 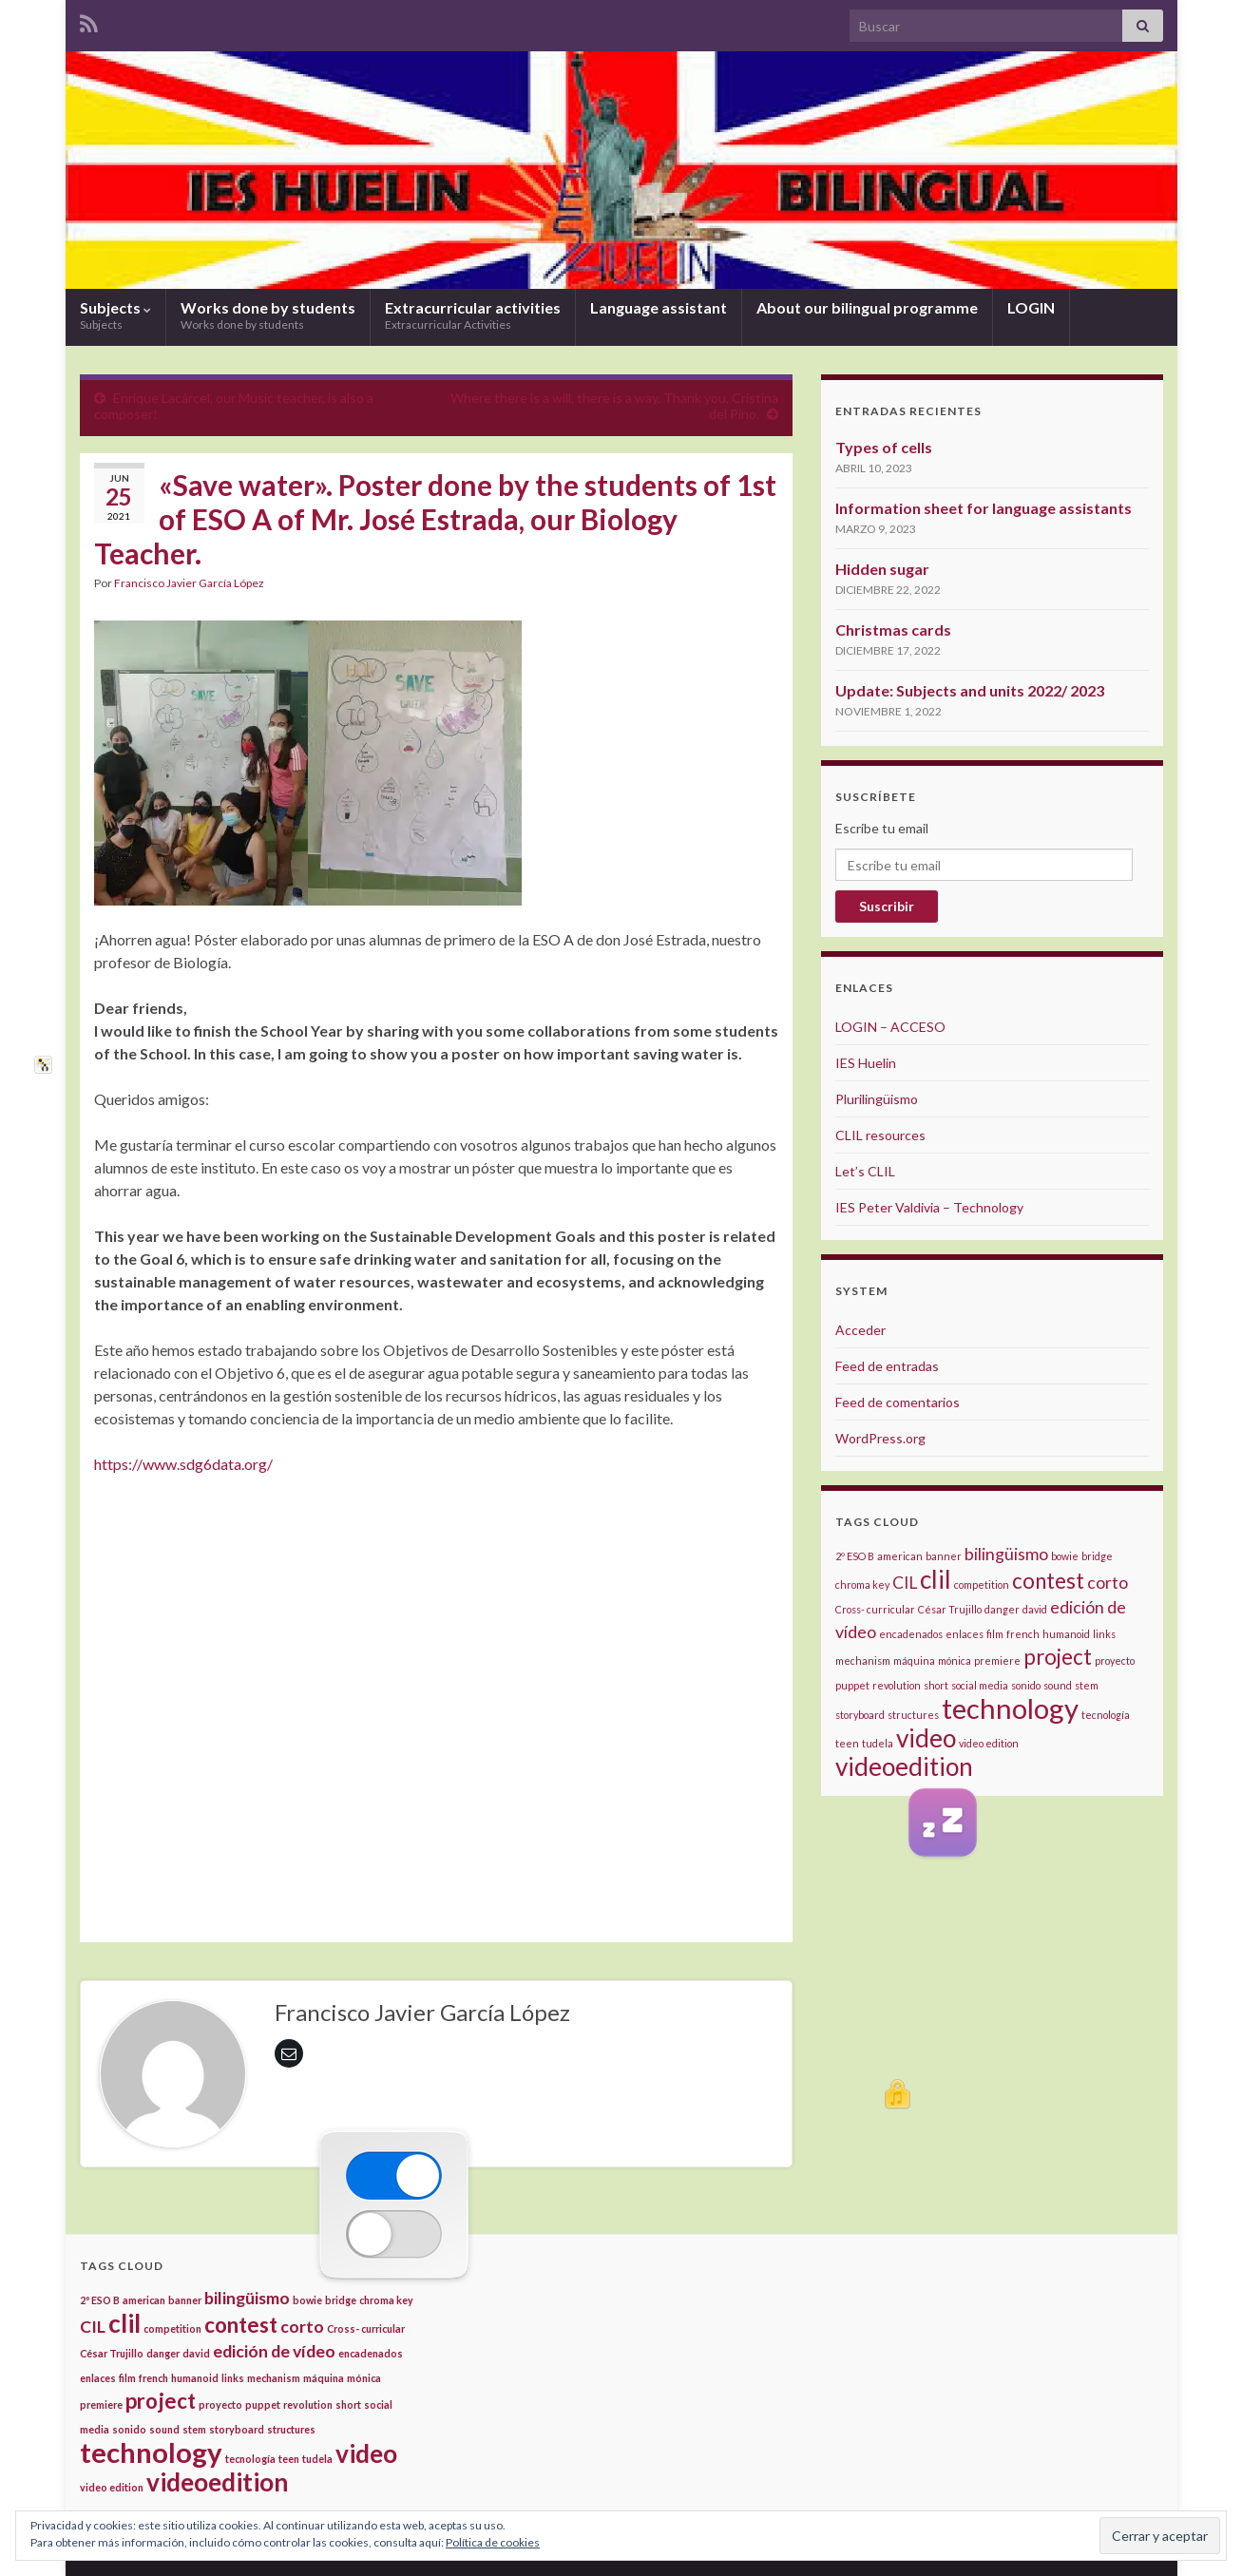 What do you see at coordinates (943, 1822) in the screenshot?
I see `put your mac into hibernate or sleep mode` at bounding box center [943, 1822].